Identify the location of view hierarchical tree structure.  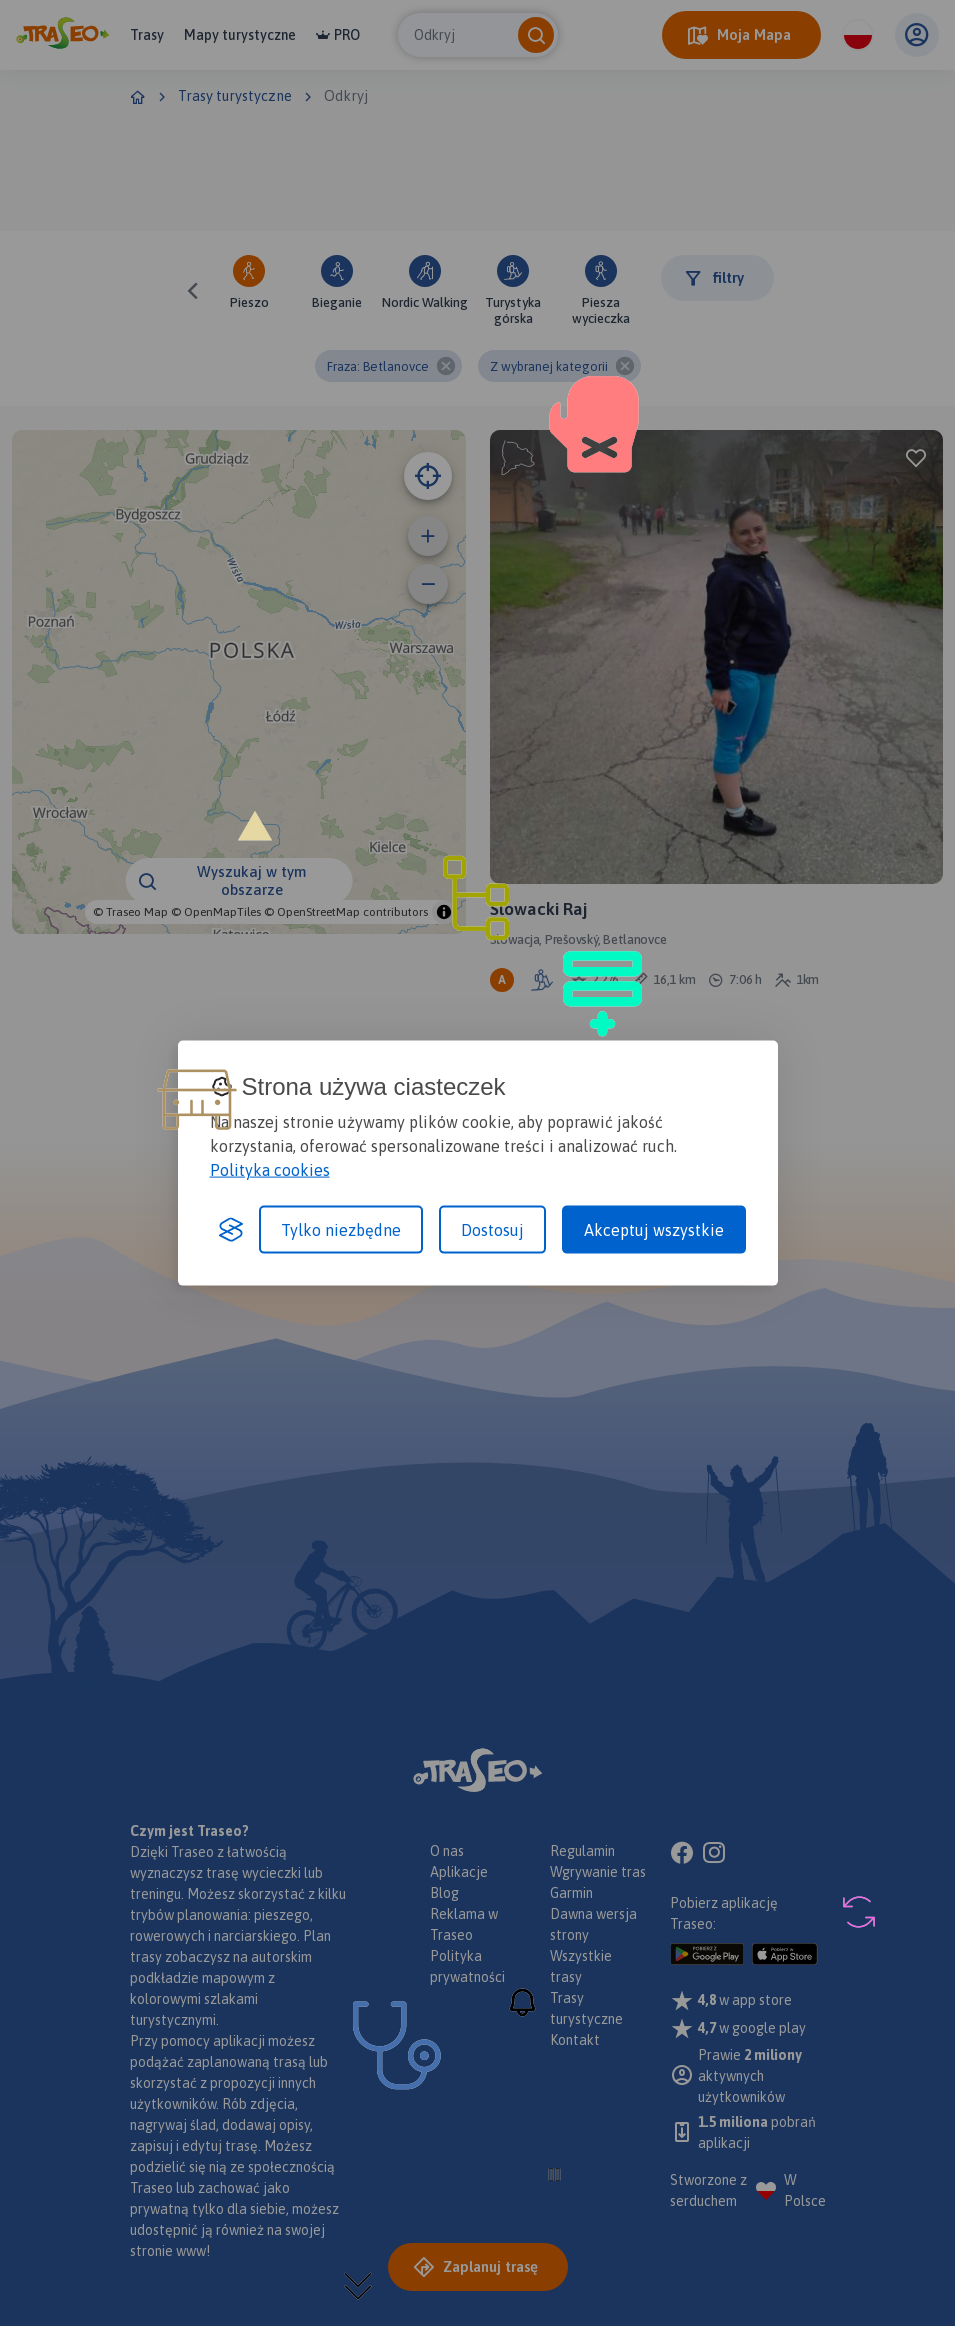
(473, 898).